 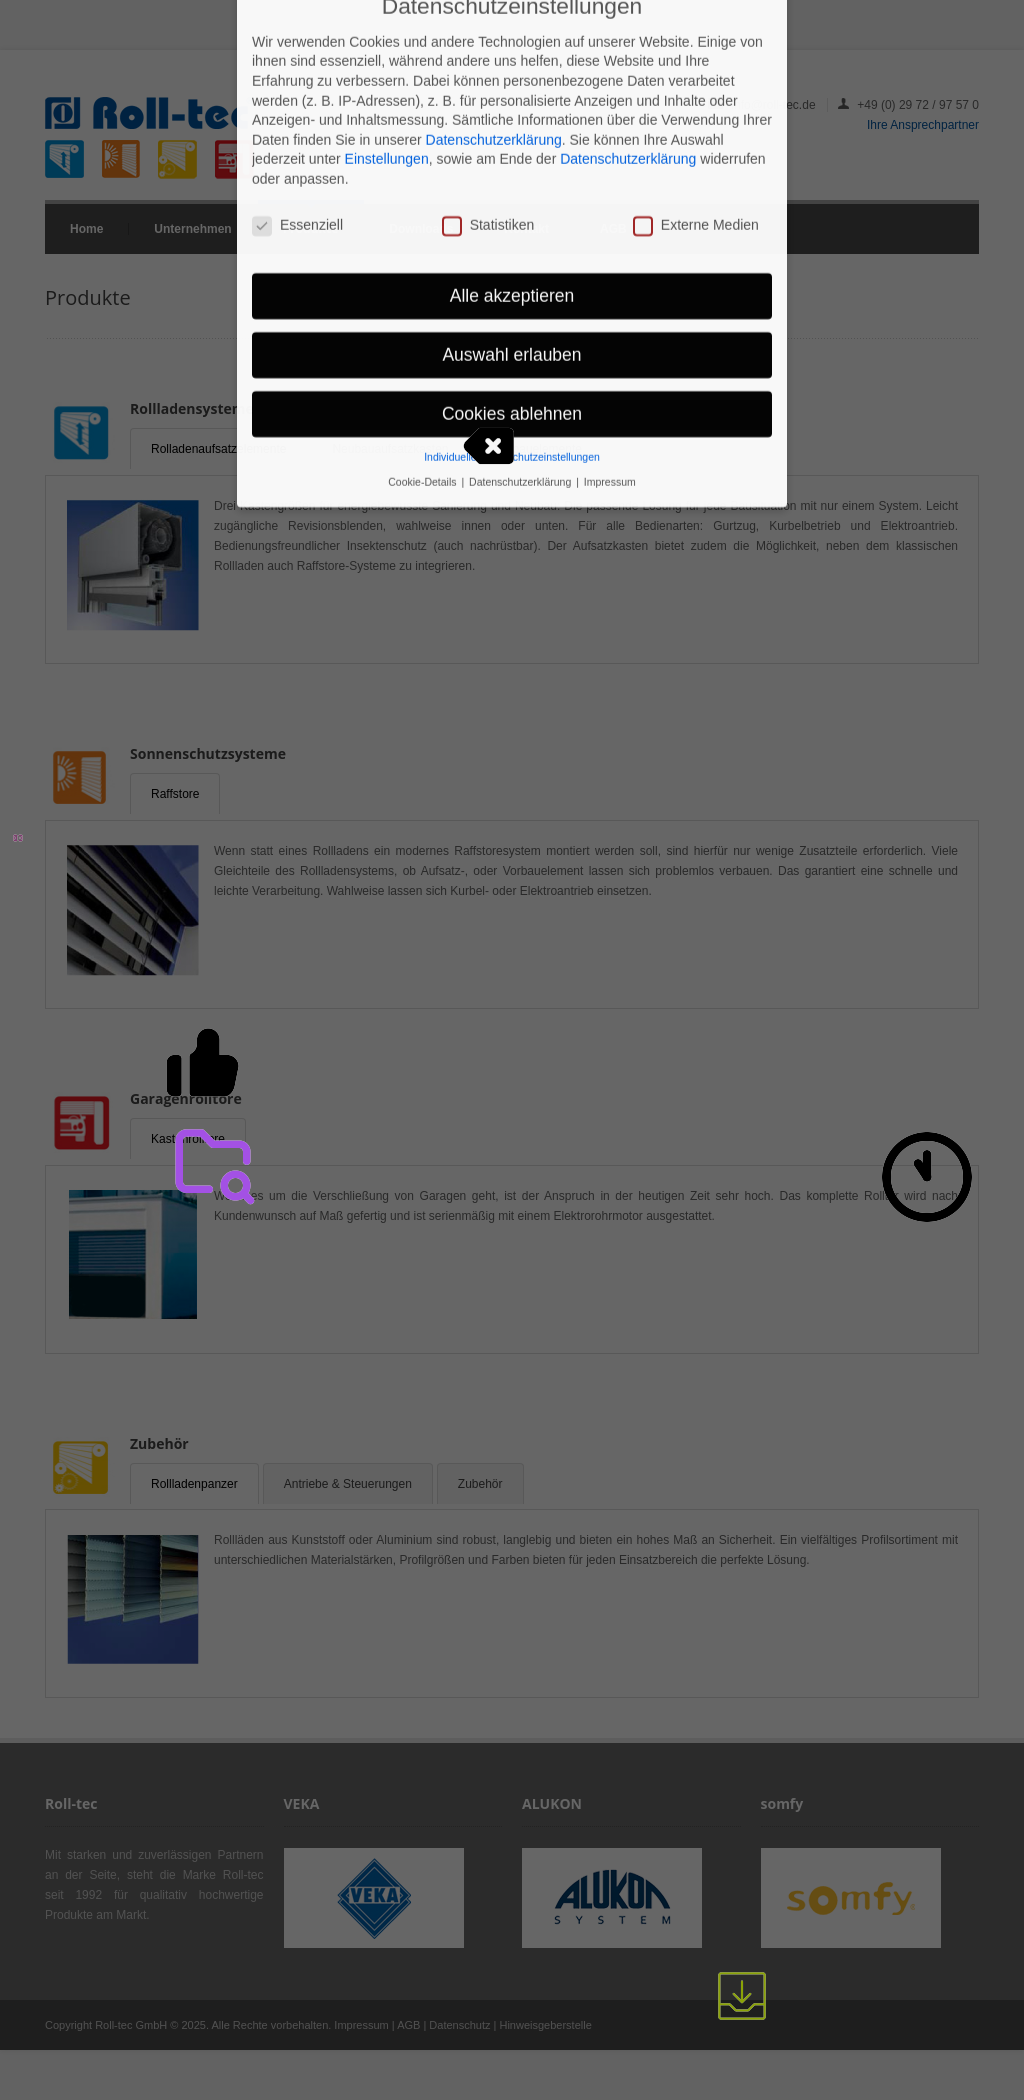 What do you see at coordinates (213, 1163) in the screenshot?
I see `search within a folder` at bounding box center [213, 1163].